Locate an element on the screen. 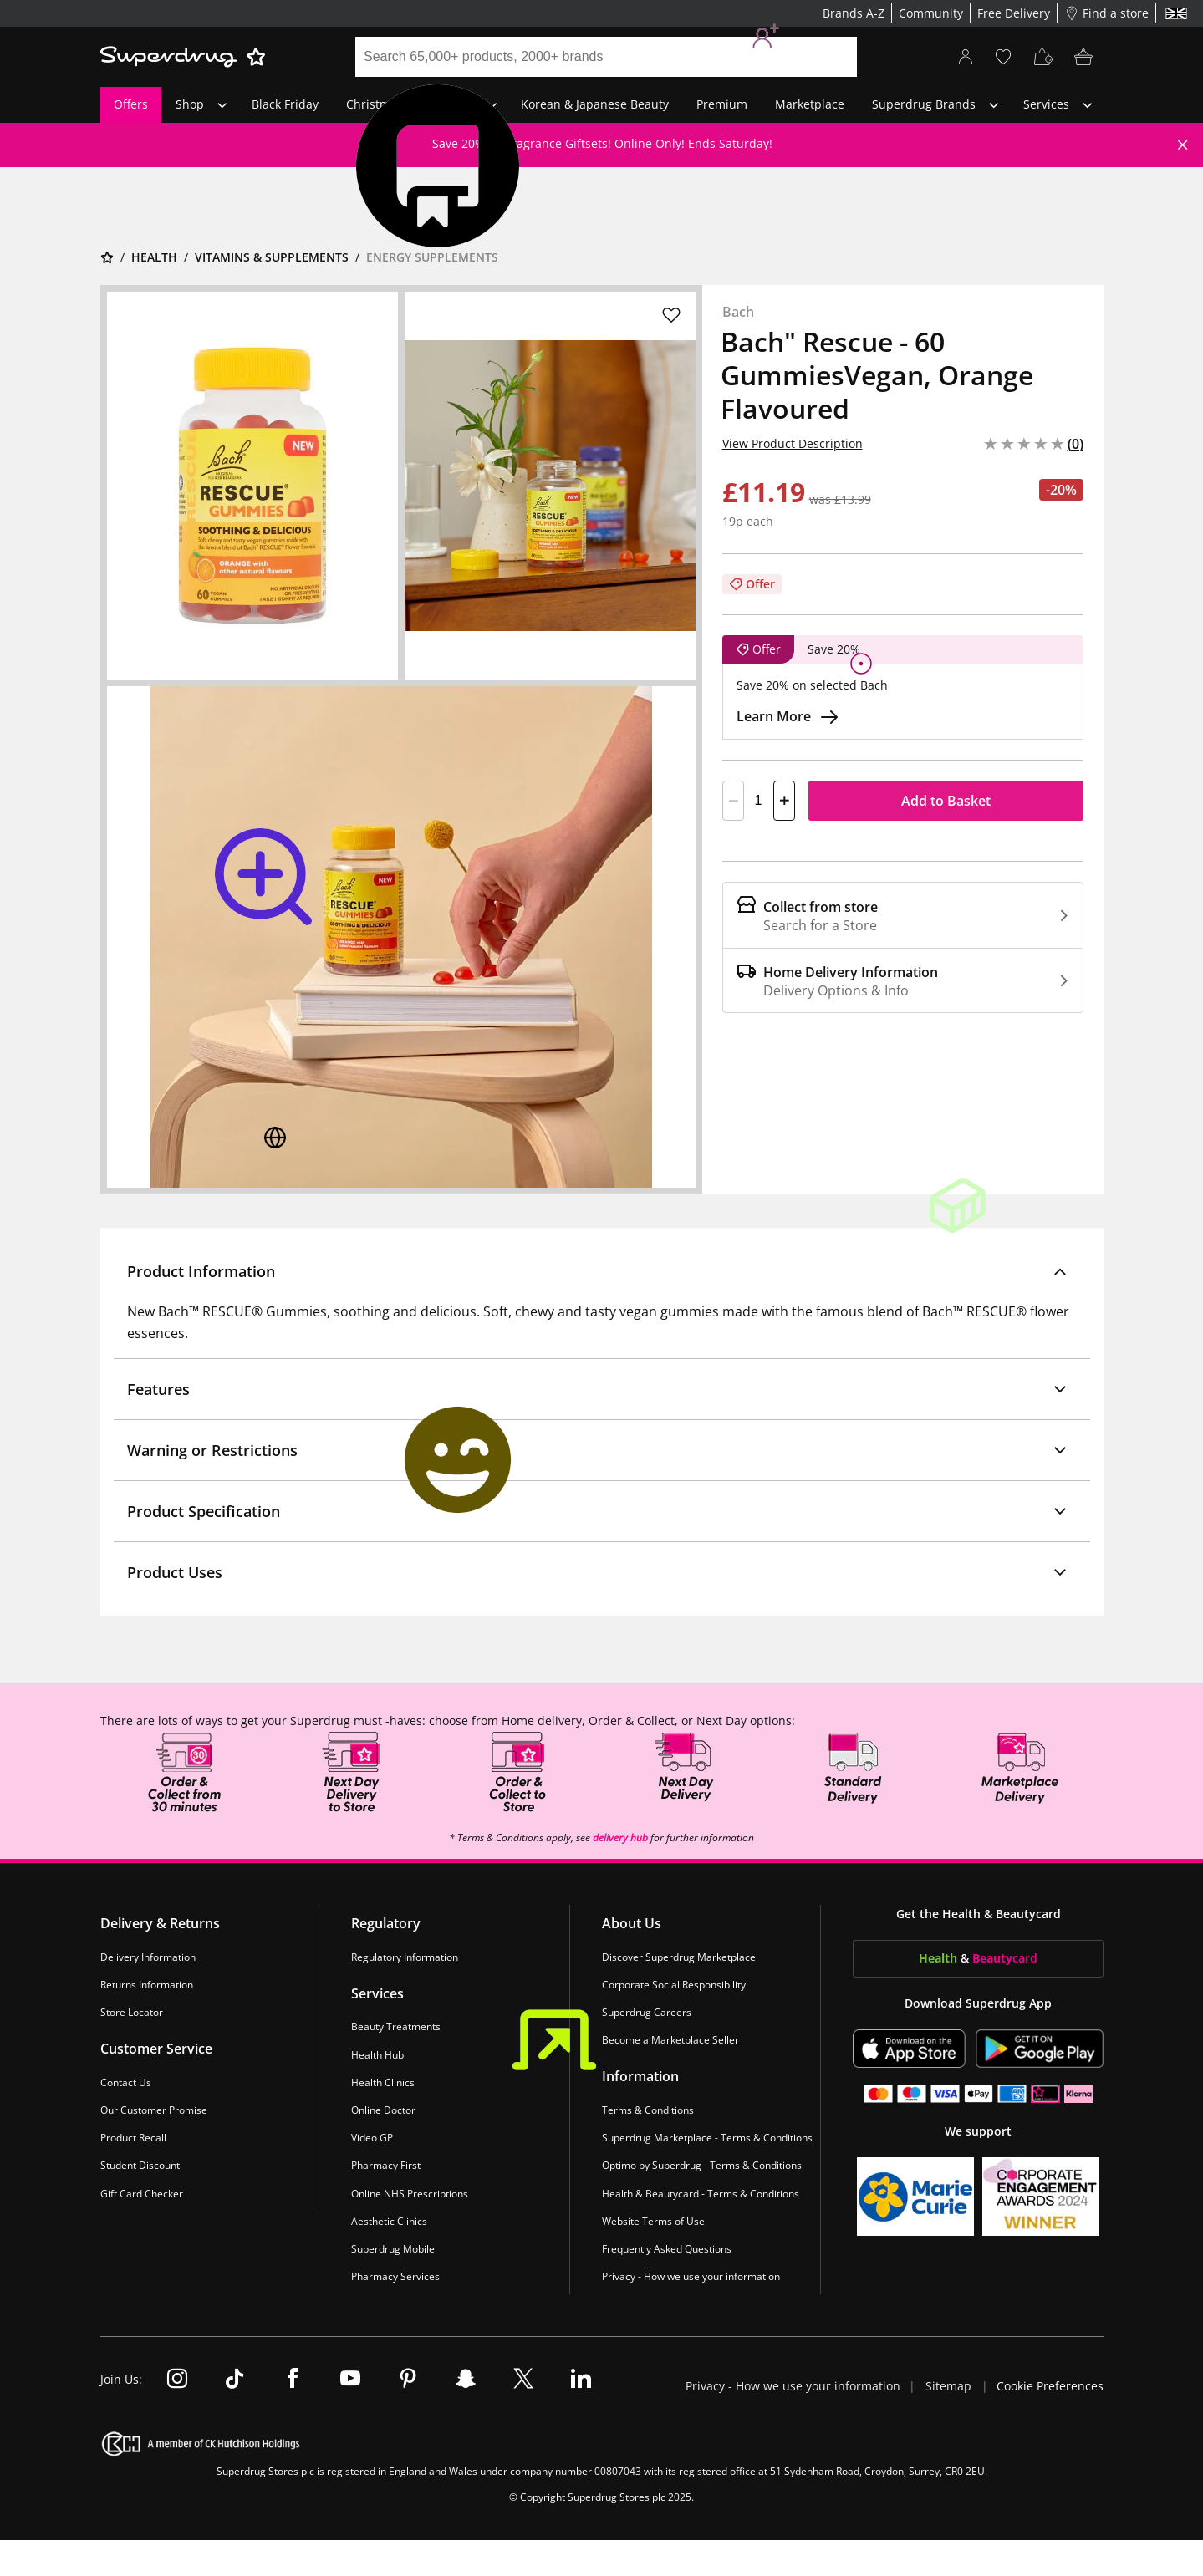  view container or package details is located at coordinates (957, 1205).